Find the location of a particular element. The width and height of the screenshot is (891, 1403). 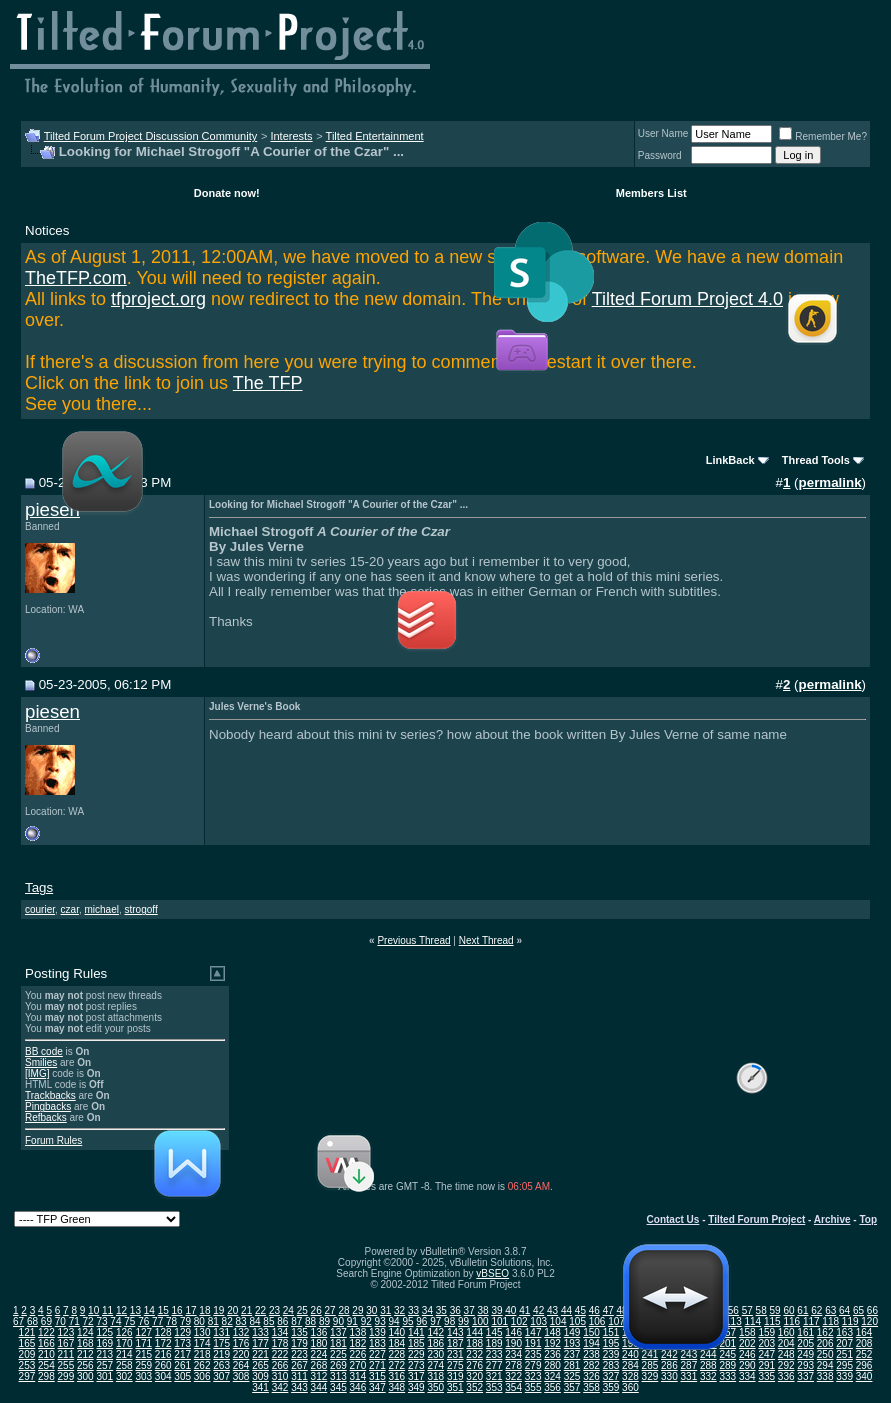

install a new virtual machine is located at coordinates (344, 1162).